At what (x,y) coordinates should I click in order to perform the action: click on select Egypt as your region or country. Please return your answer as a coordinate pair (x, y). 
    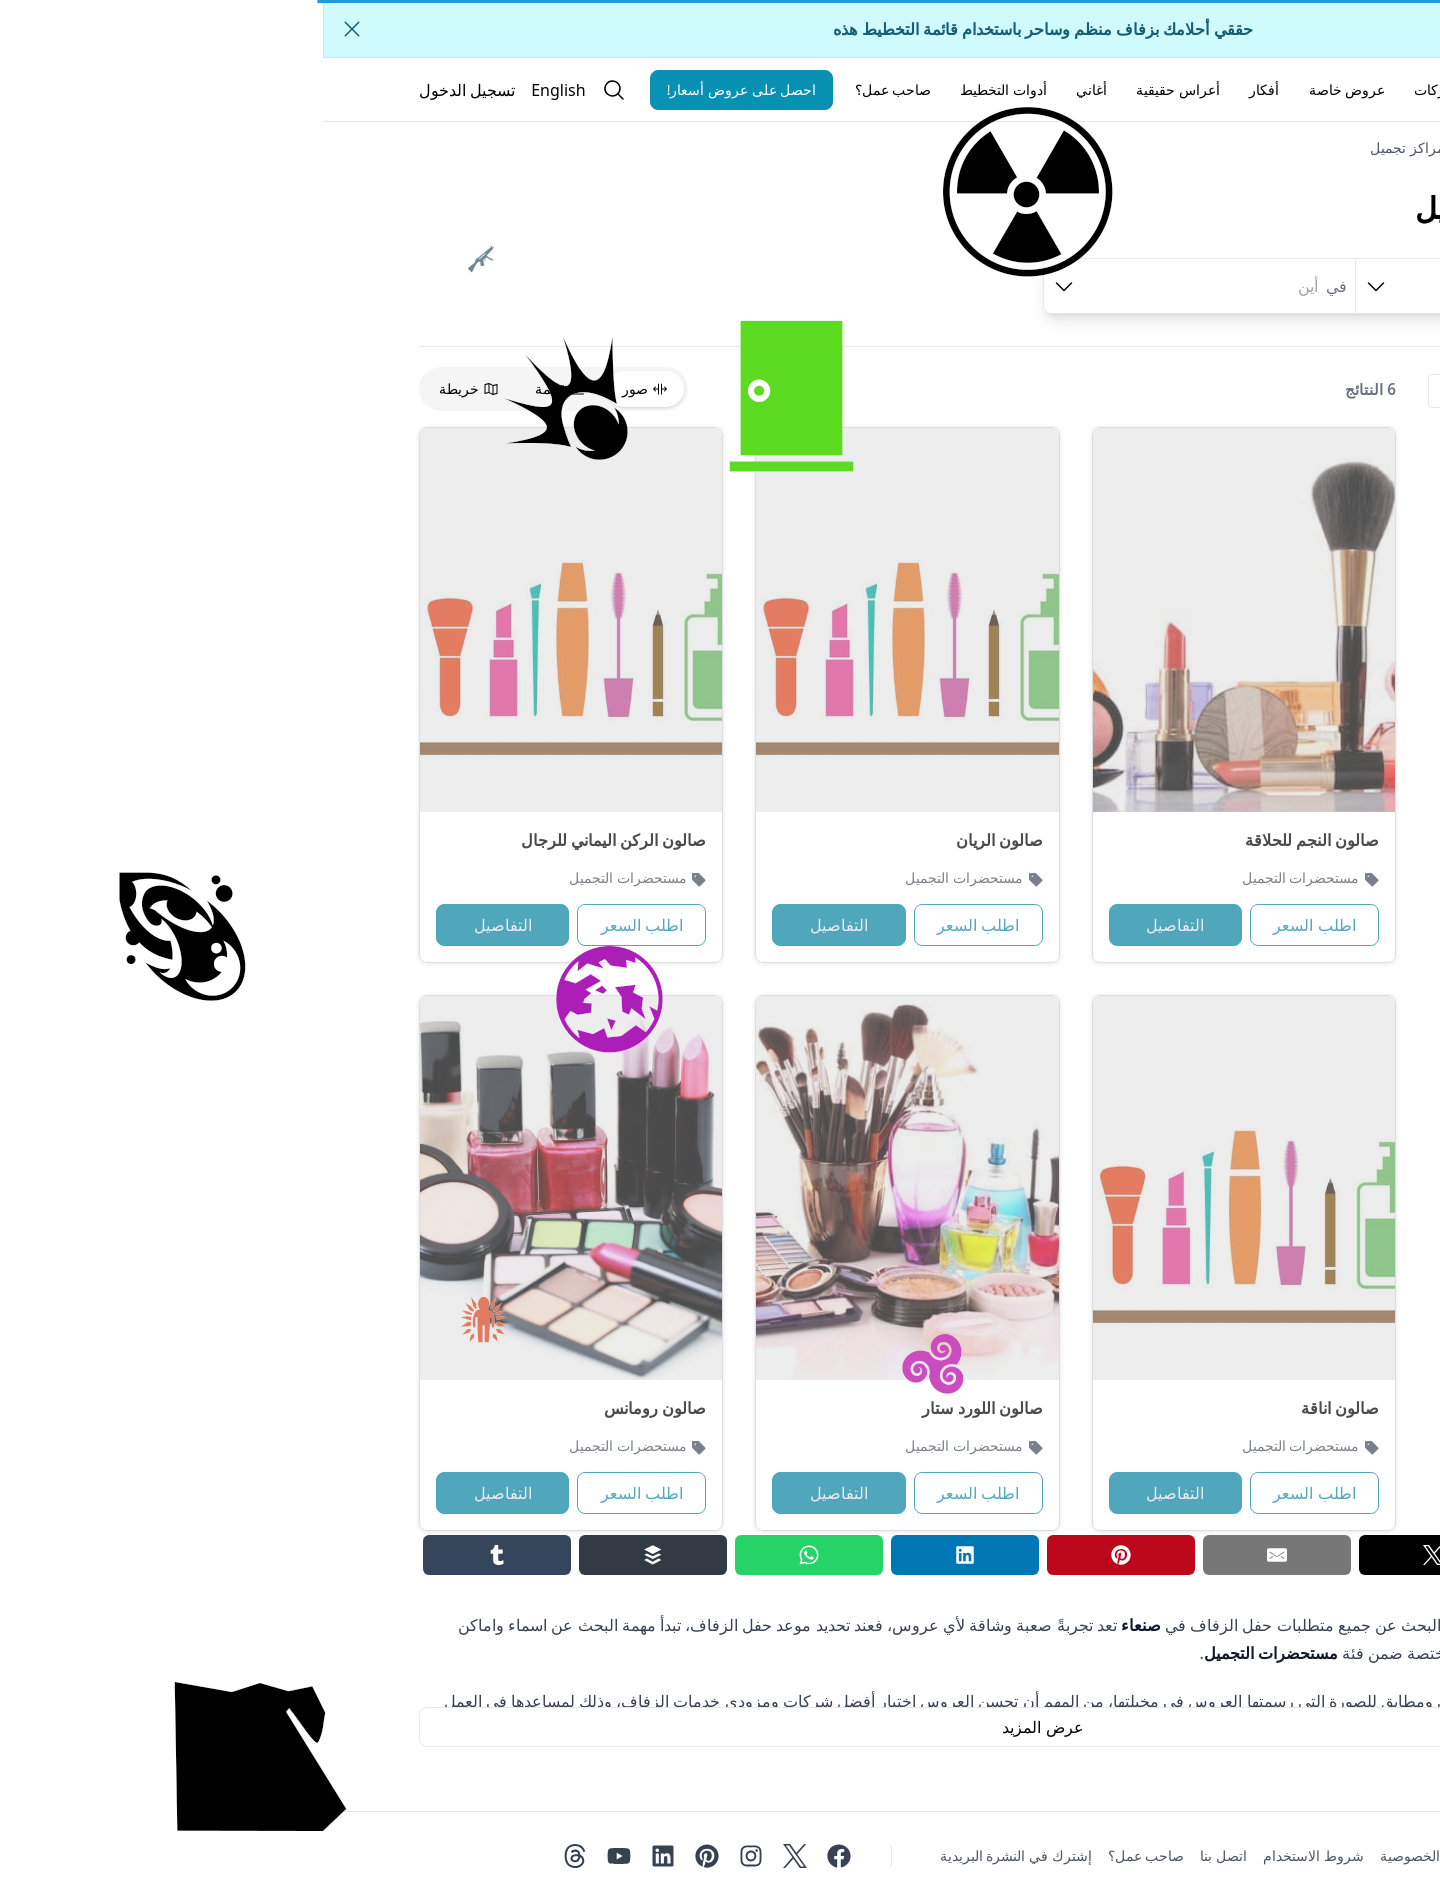
    Looking at the image, I should click on (260, 1756).